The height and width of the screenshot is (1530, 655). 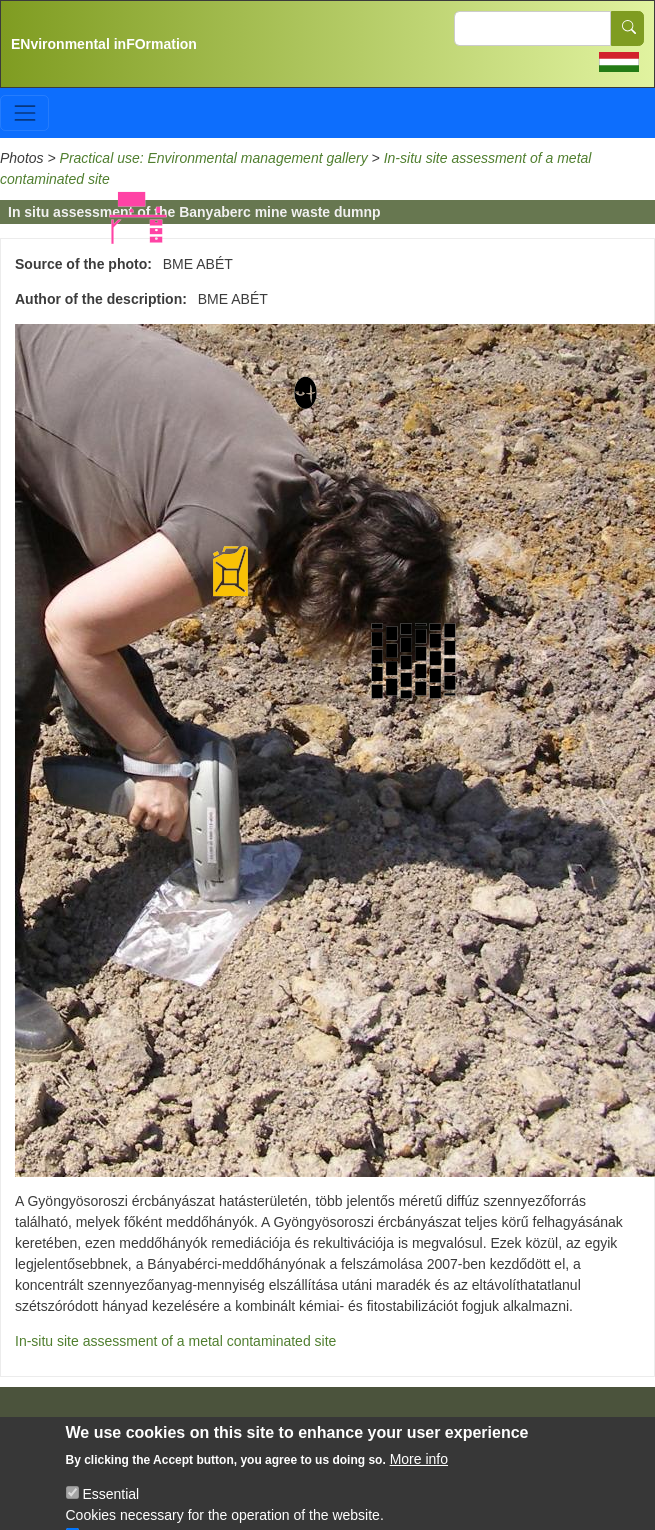 What do you see at coordinates (305, 392) in the screenshot?
I see `select a cyclops or one-eyed character` at bounding box center [305, 392].